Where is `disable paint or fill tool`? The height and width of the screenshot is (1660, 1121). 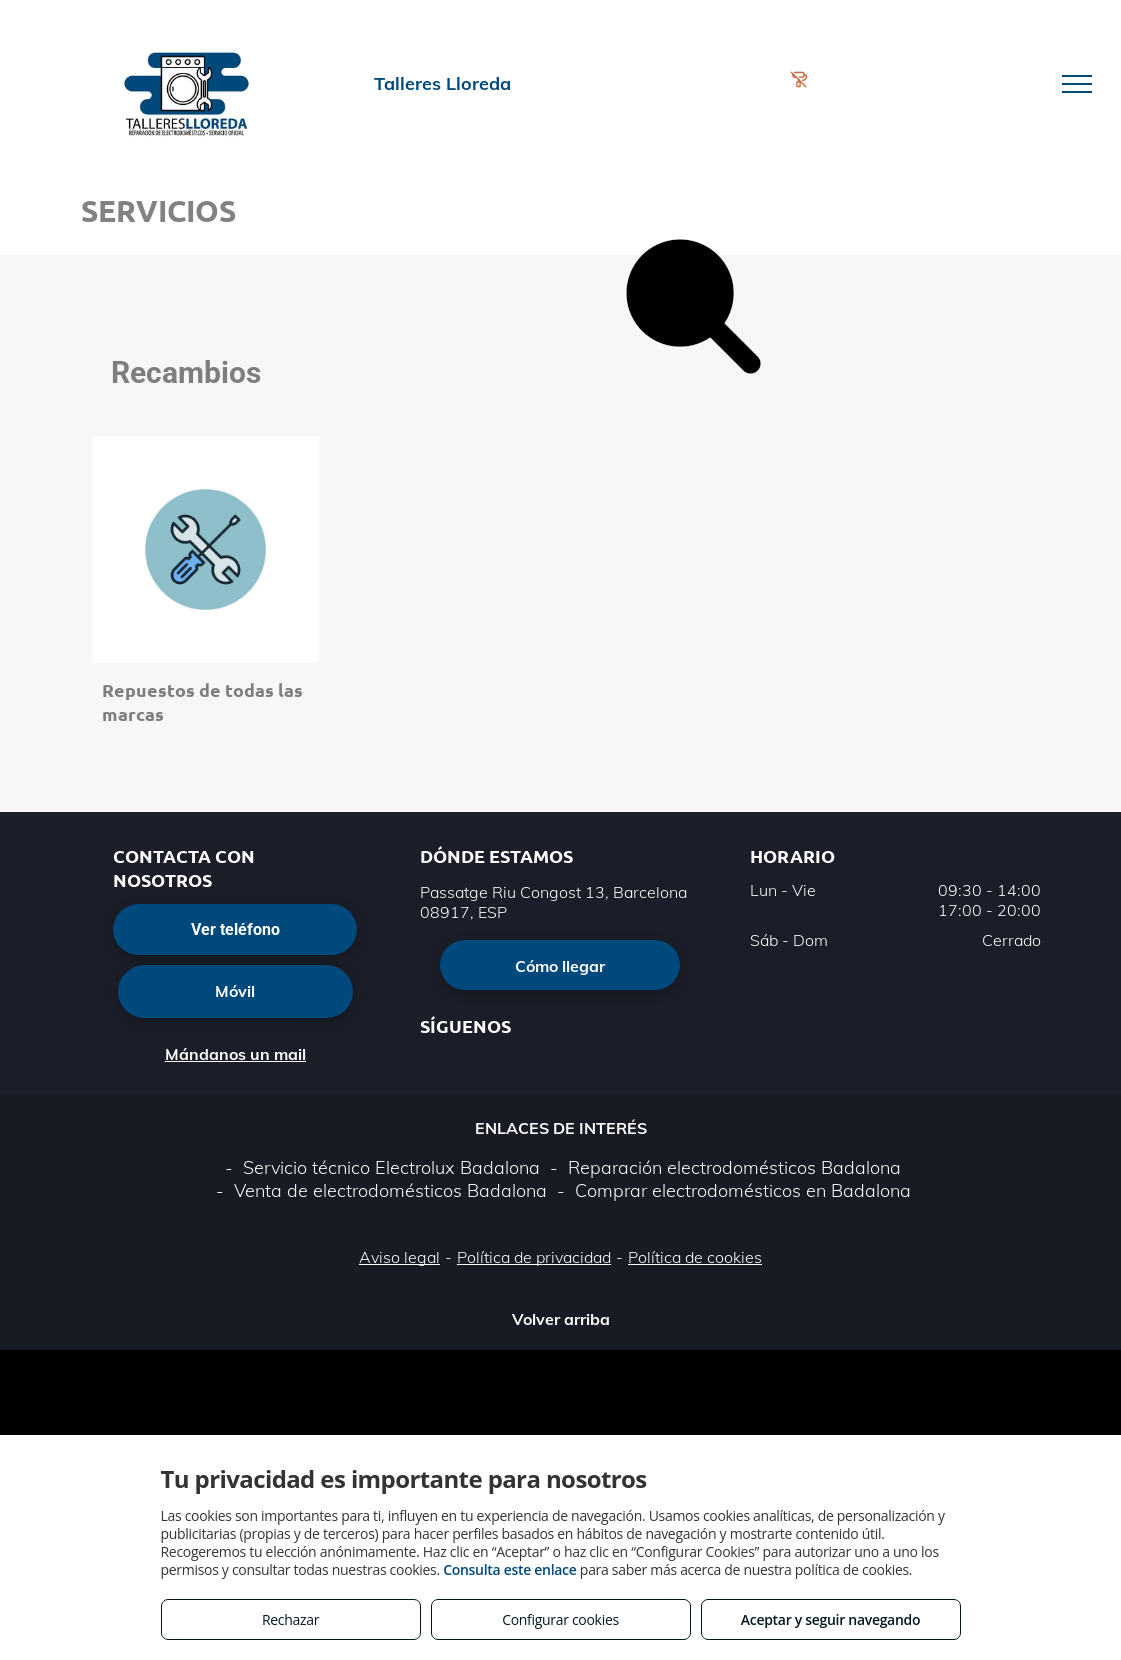 disable paint or fill tool is located at coordinates (798, 79).